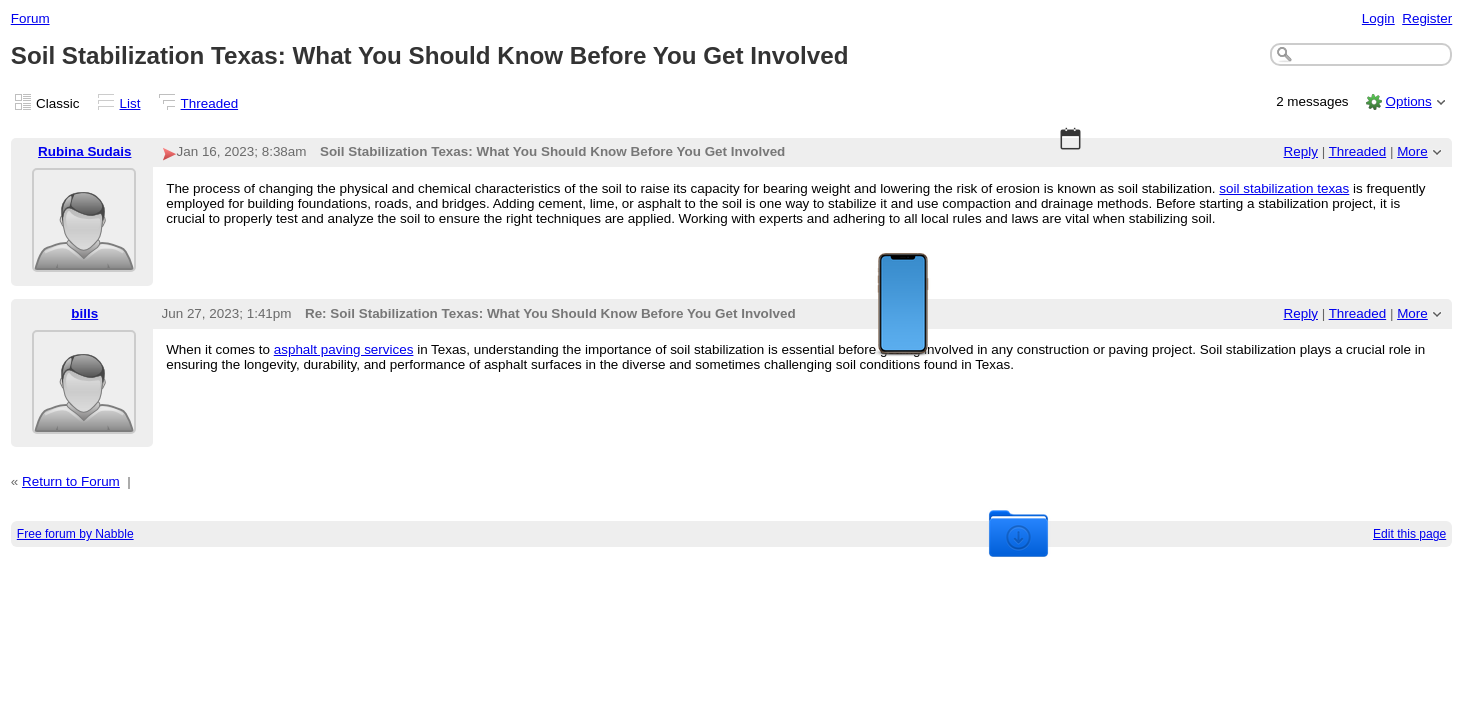 Image resolution: width=1463 pixels, height=720 pixels. What do you see at coordinates (903, 305) in the screenshot?
I see `iPhone 11 Pro device icon` at bounding box center [903, 305].